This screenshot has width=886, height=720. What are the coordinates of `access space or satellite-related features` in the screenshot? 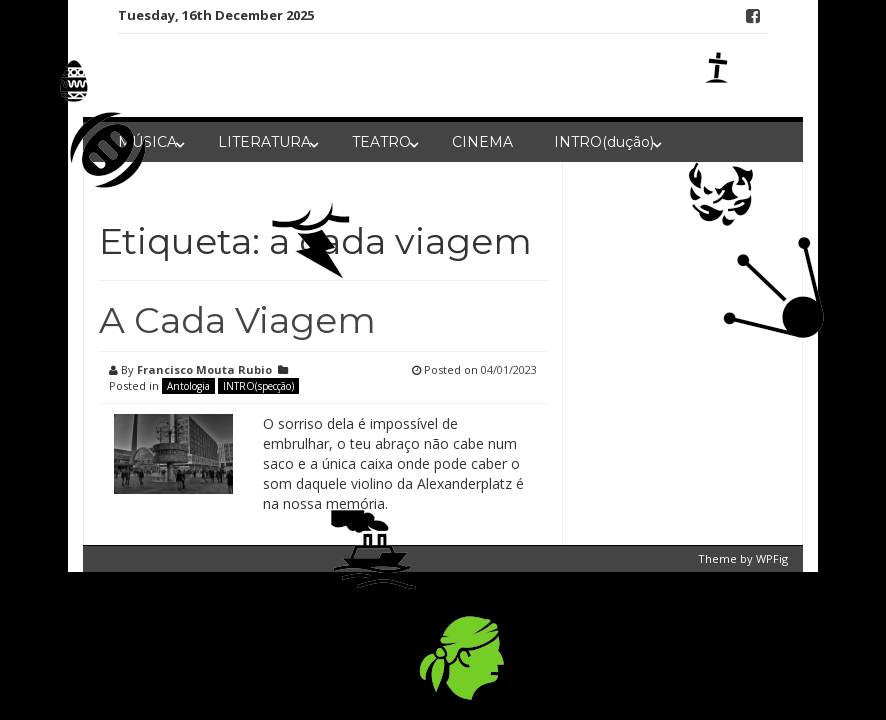 It's located at (774, 288).